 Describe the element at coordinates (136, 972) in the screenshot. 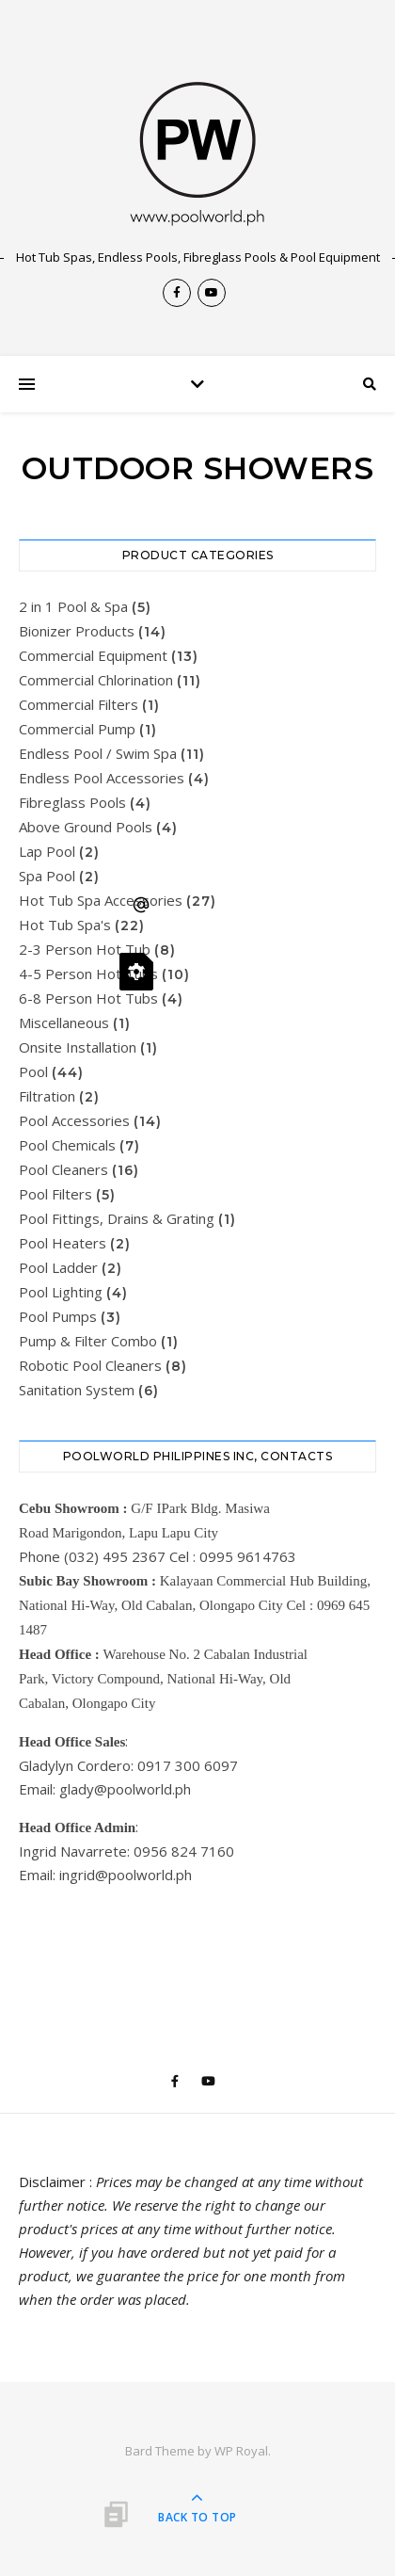

I see `access file settings or preferences` at that location.